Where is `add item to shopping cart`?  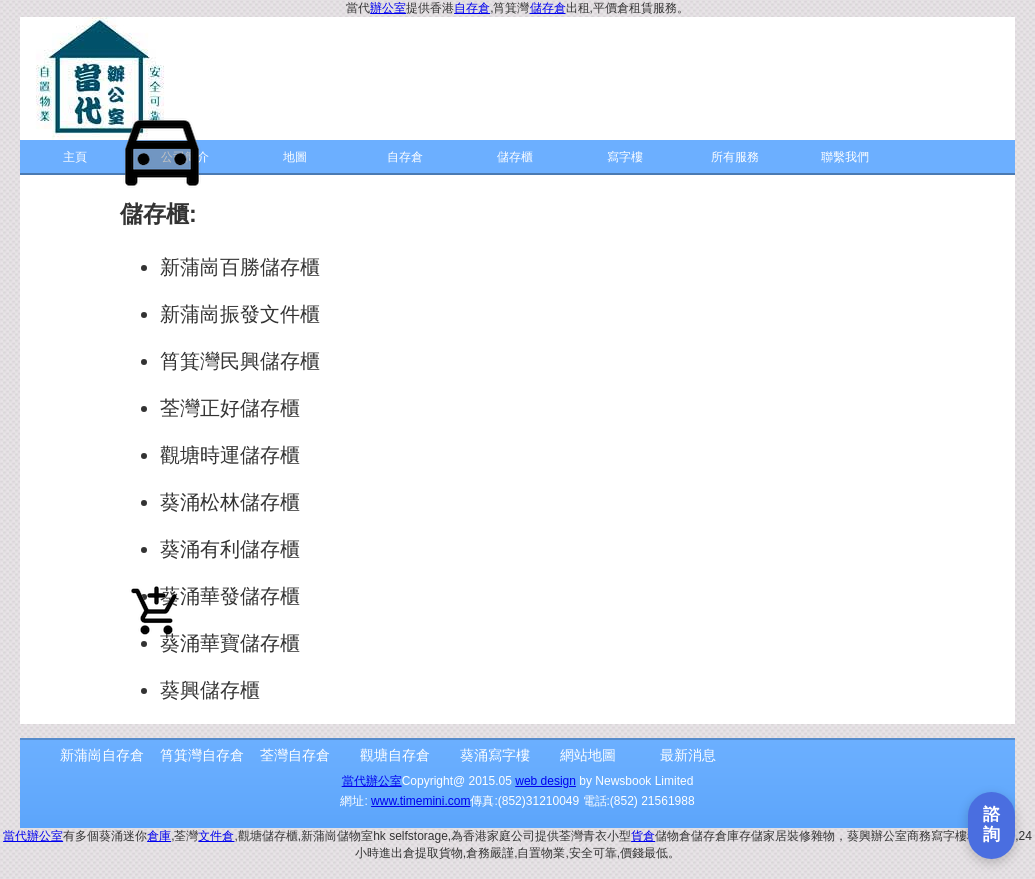
add item to shopping cart is located at coordinates (156, 611).